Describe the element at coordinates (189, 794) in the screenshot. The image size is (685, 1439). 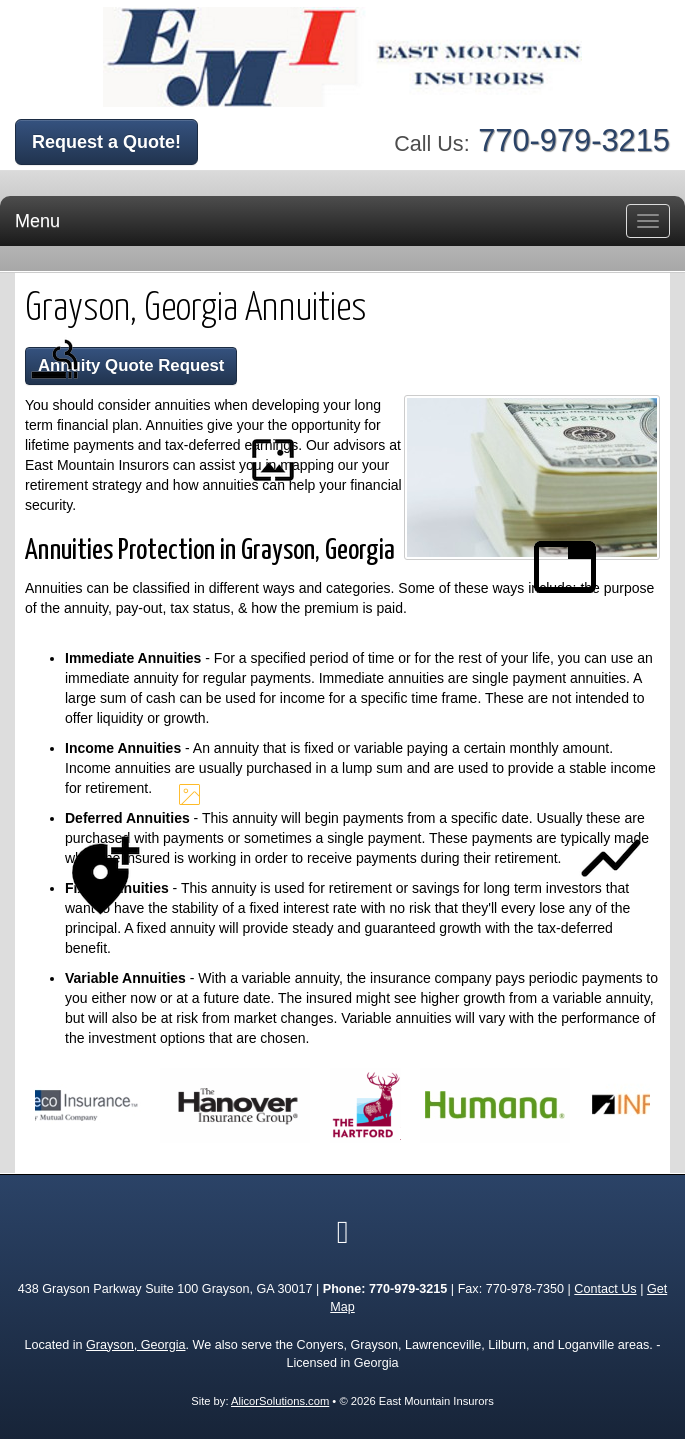
I see `view or open an image` at that location.